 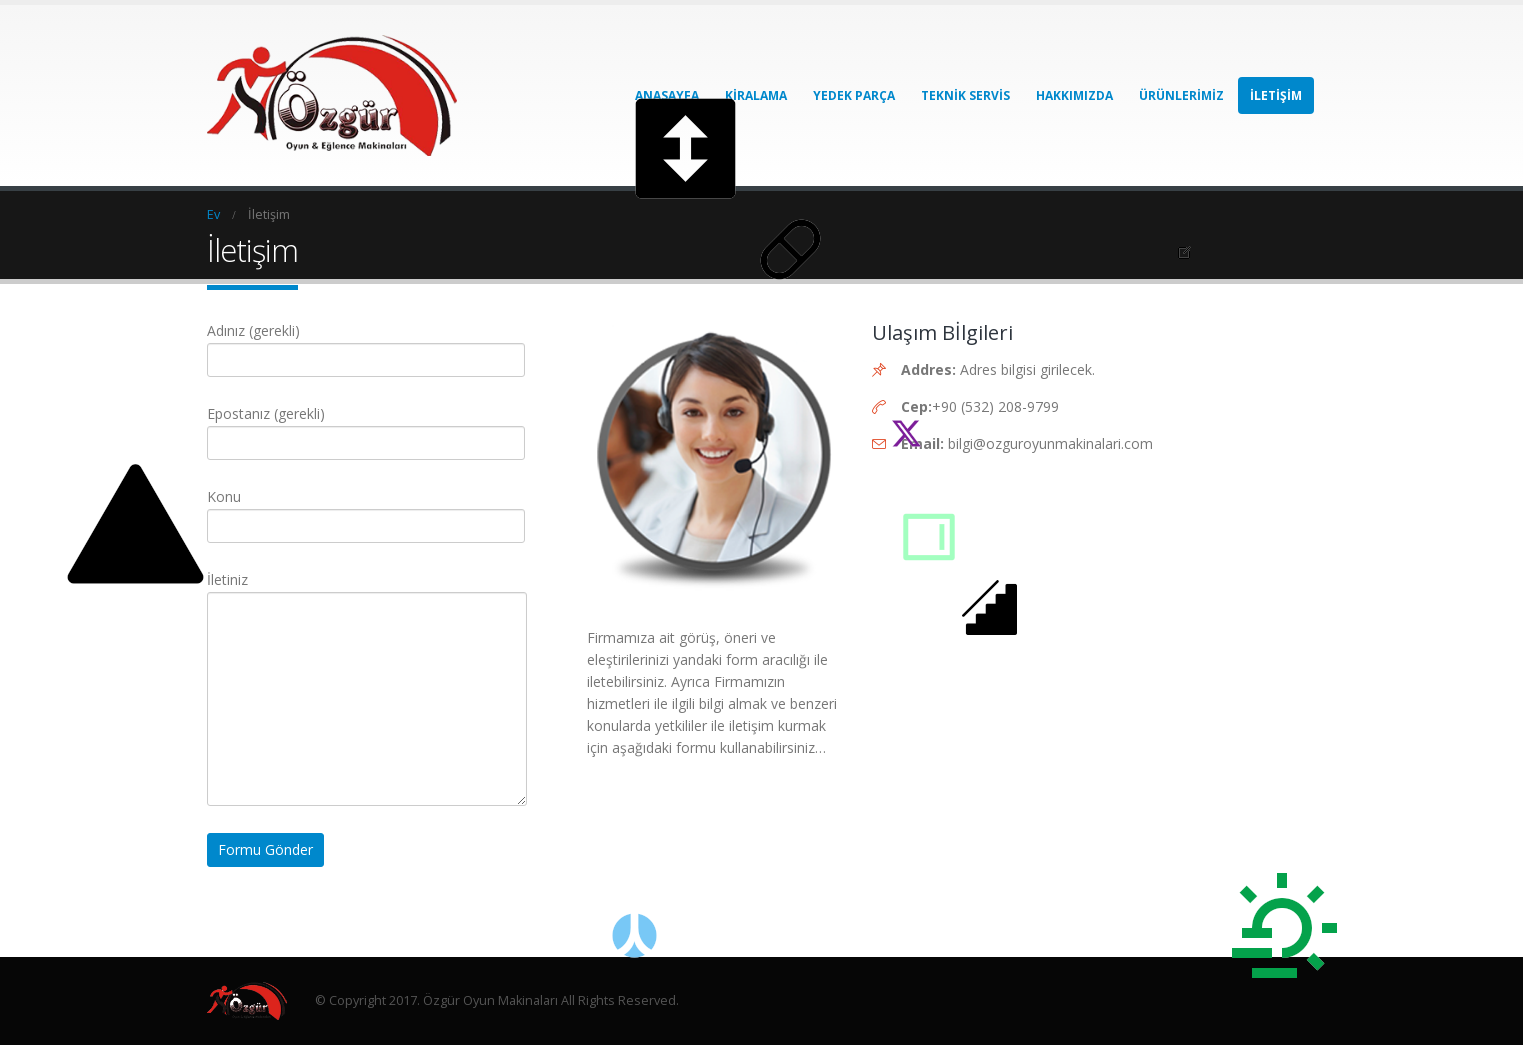 I want to click on open levels.fyi app or website, so click(x=989, y=607).